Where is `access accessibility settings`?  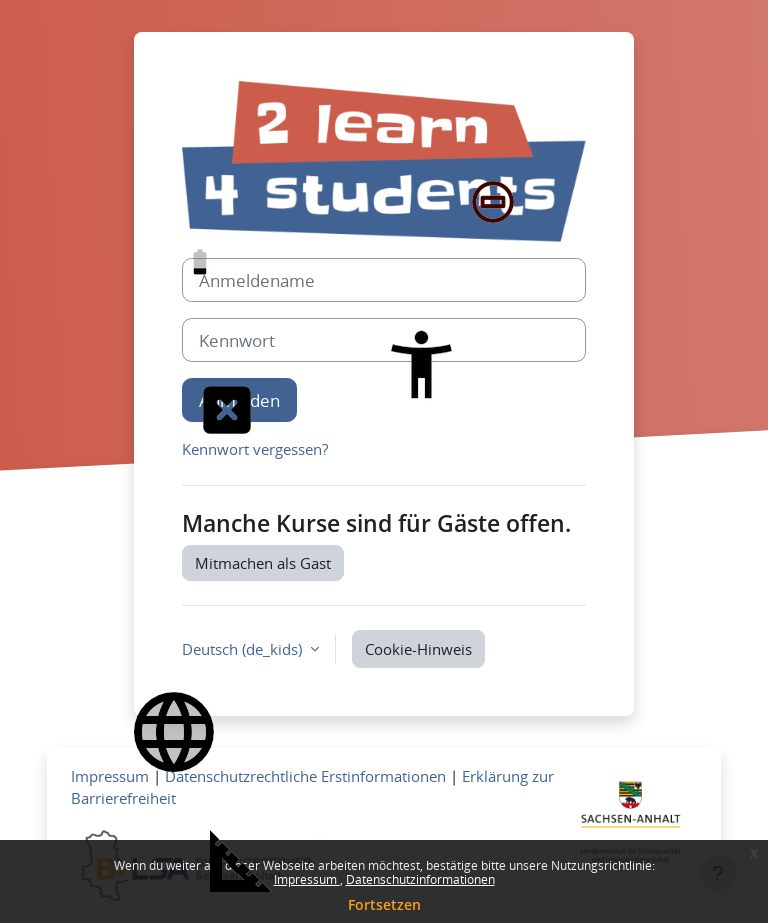 access accessibility settings is located at coordinates (421, 364).